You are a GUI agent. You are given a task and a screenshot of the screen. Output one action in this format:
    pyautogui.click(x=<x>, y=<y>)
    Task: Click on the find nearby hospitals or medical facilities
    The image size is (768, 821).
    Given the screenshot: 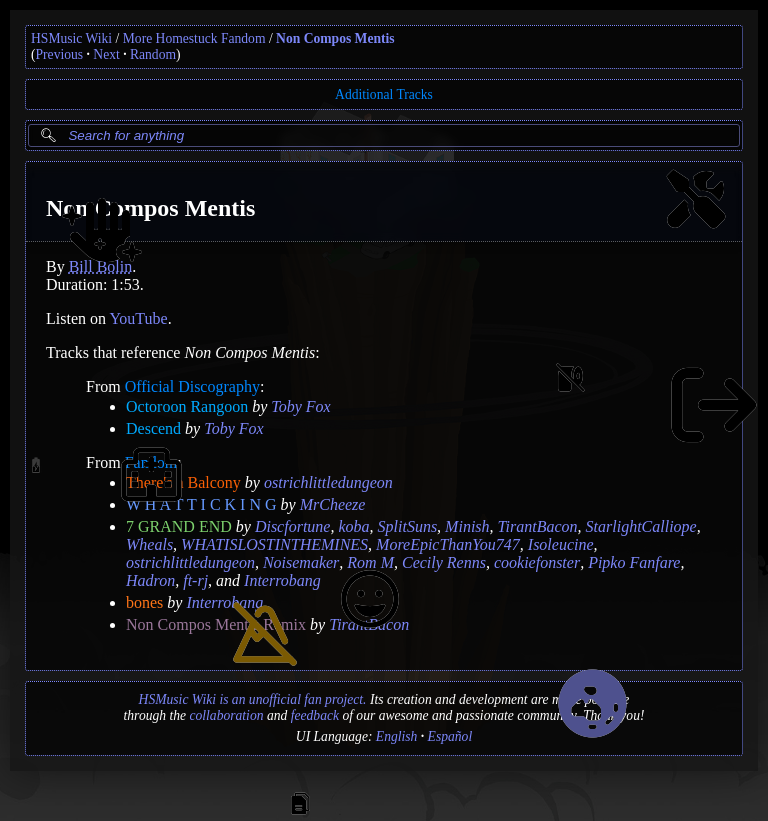 What is the action you would take?
    pyautogui.click(x=151, y=474)
    